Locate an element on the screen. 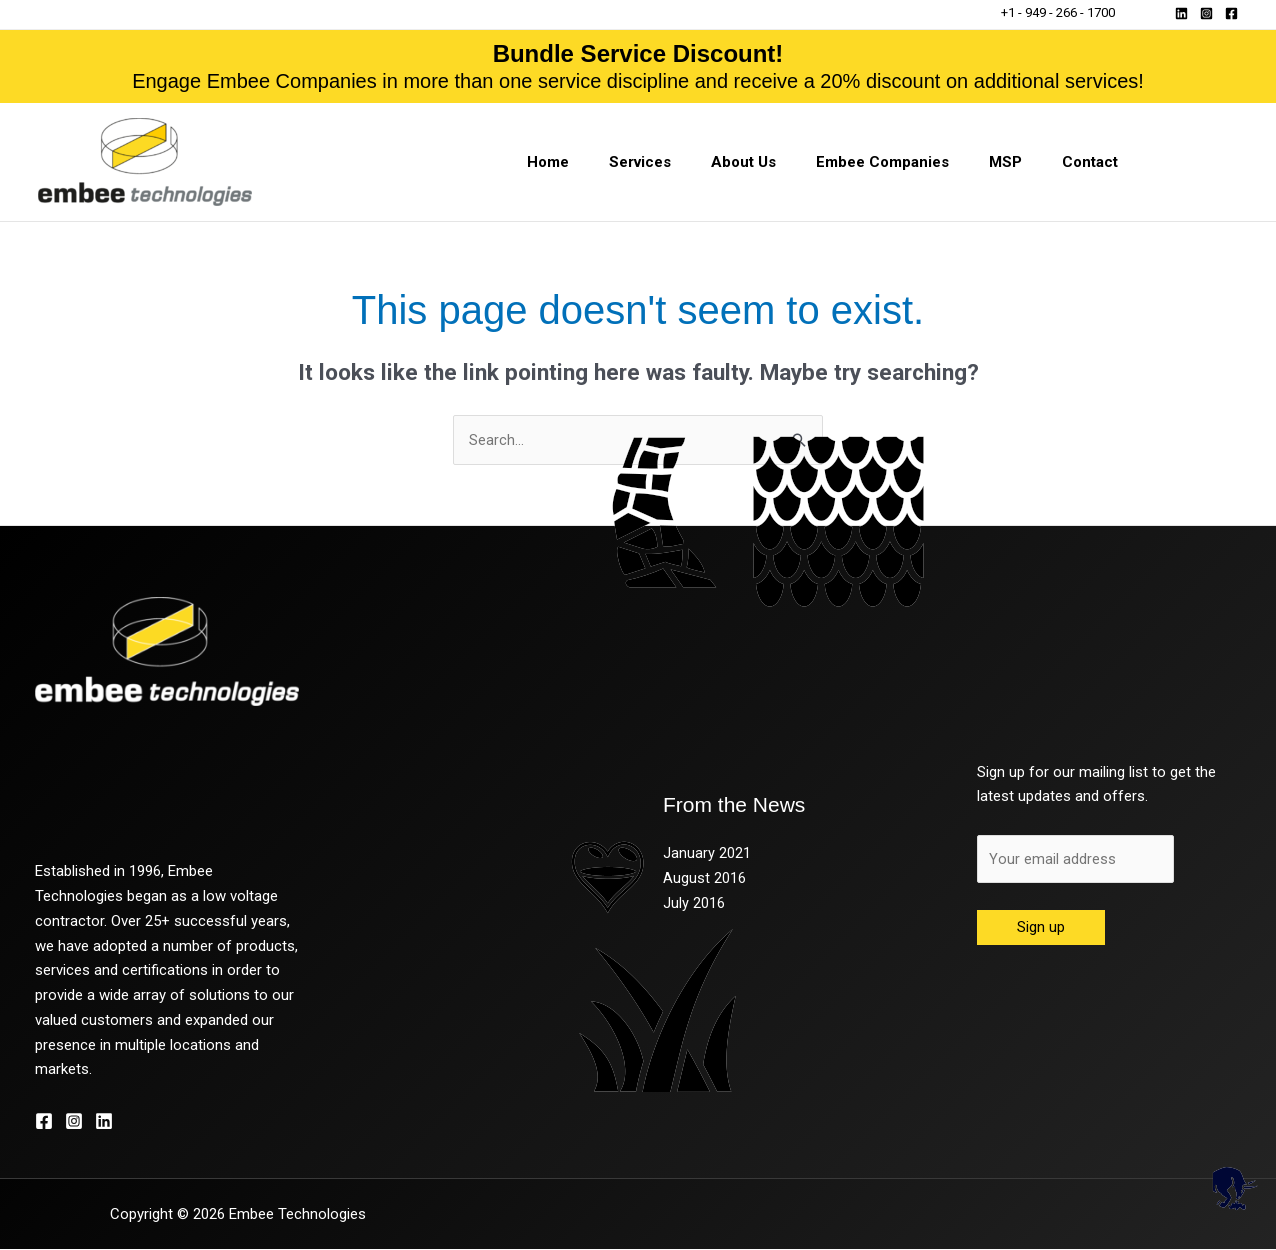 Image resolution: width=1276 pixels, height=1250 pixels. wall street or stock market bull symbol is located at coordinates (1236, 1186).